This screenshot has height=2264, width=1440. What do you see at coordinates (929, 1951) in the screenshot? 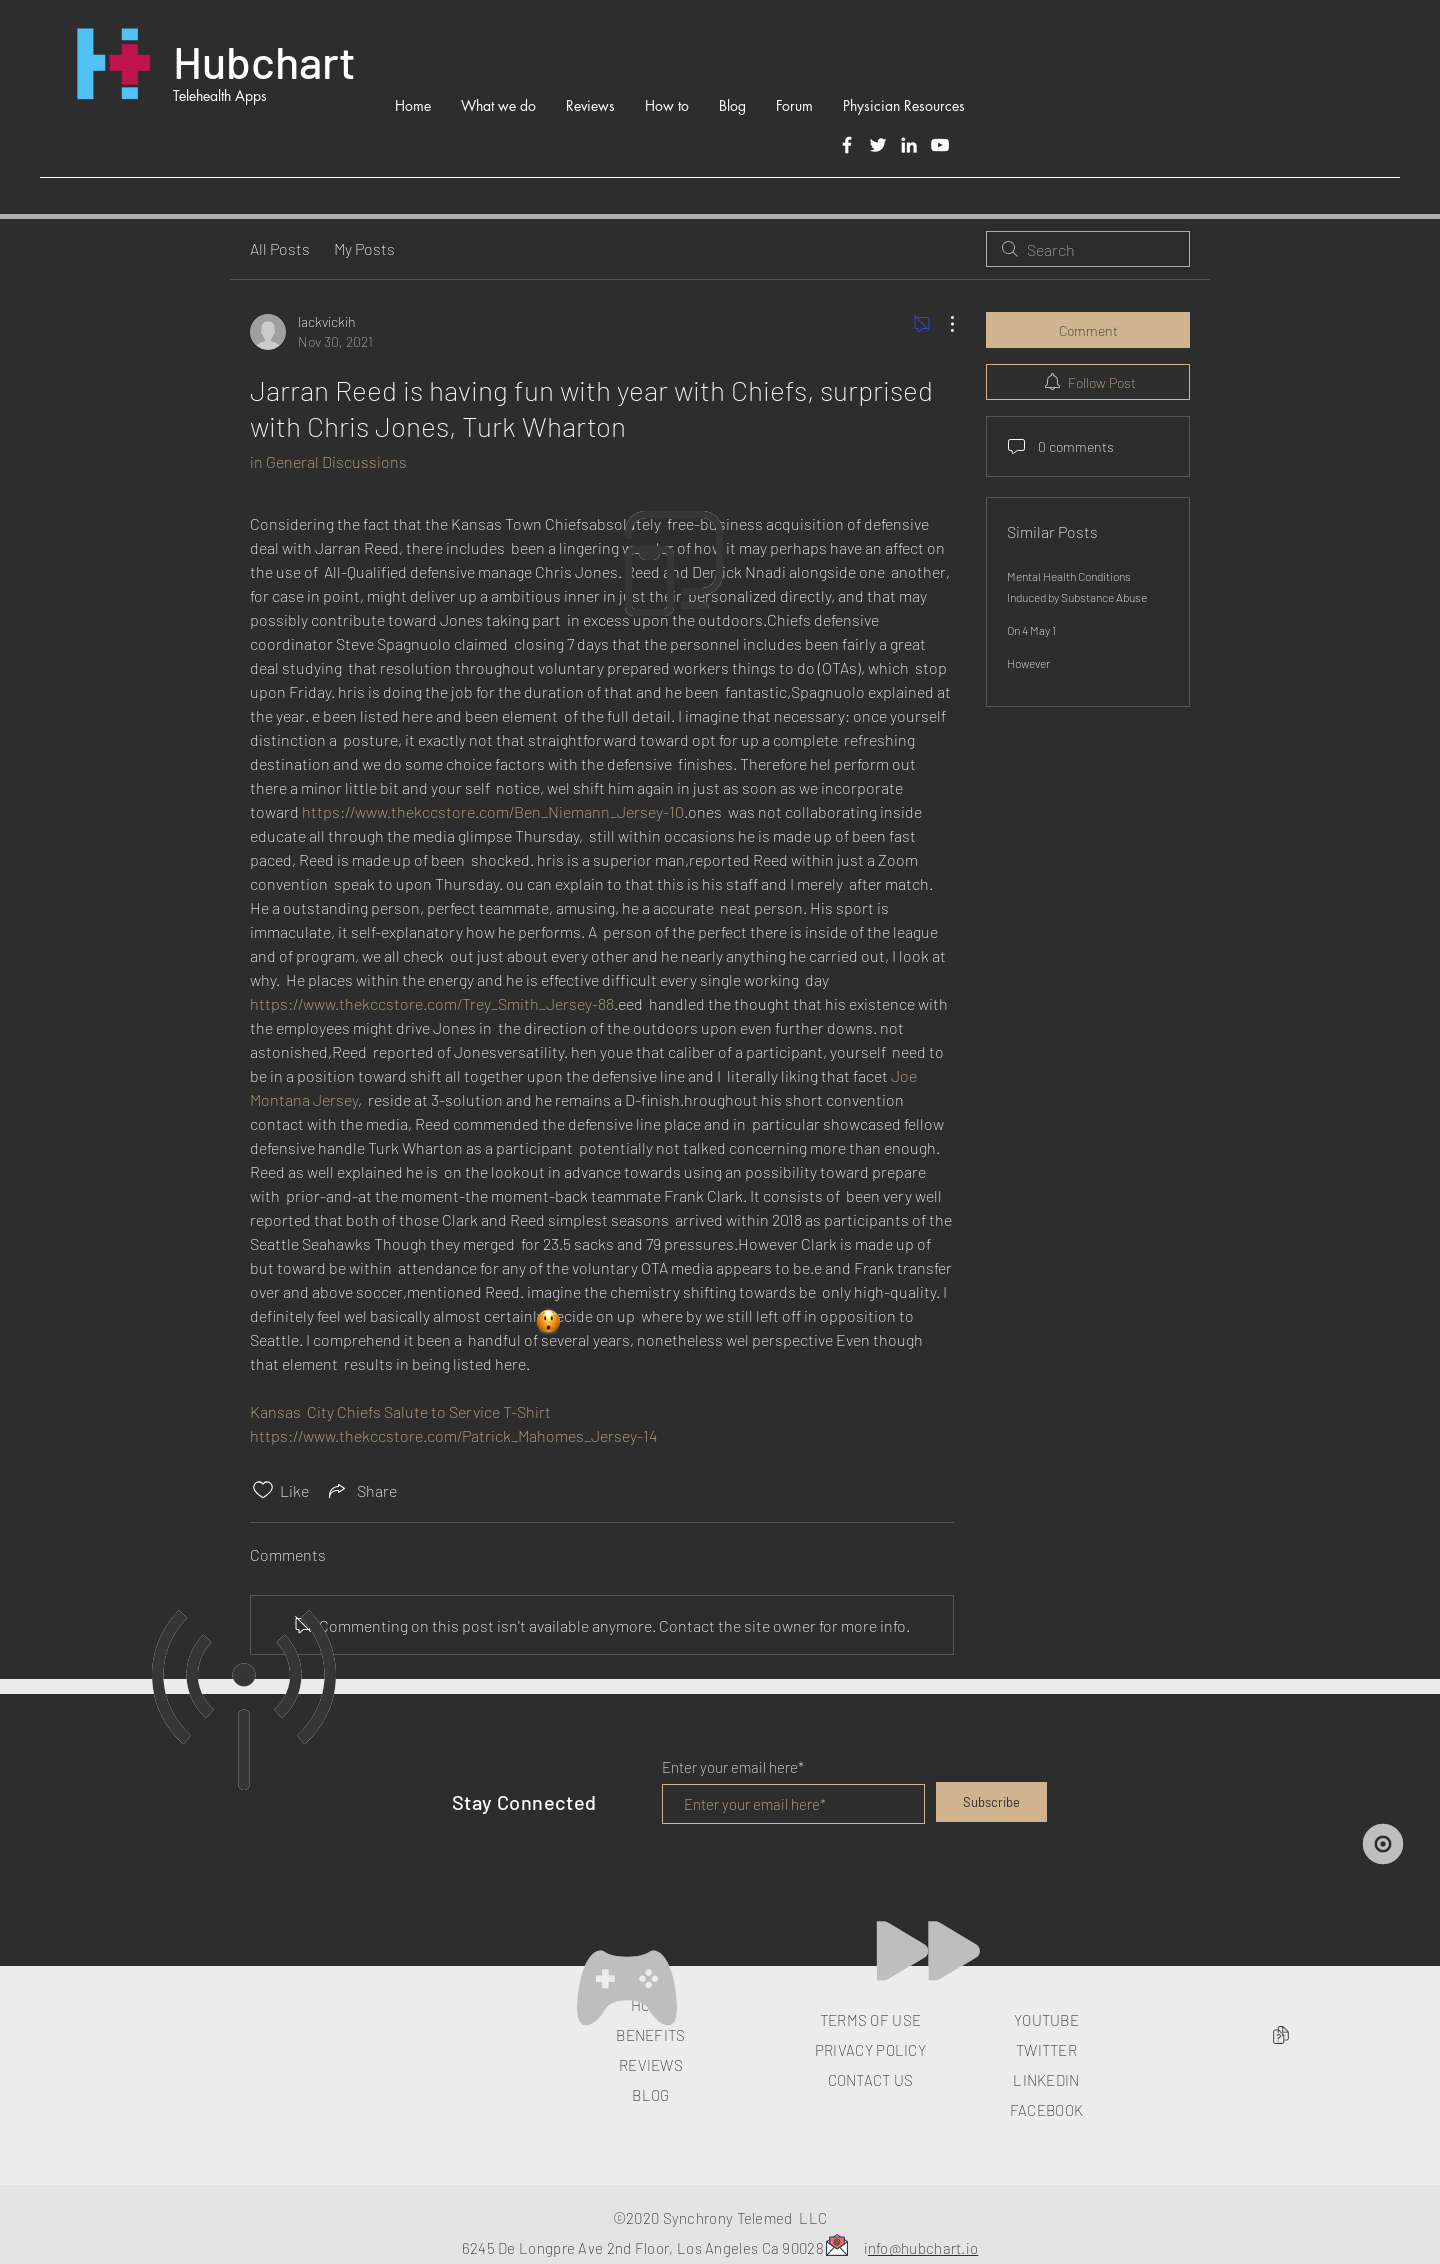
I see `fast forward media playback` at bounding box center [929, 1951].